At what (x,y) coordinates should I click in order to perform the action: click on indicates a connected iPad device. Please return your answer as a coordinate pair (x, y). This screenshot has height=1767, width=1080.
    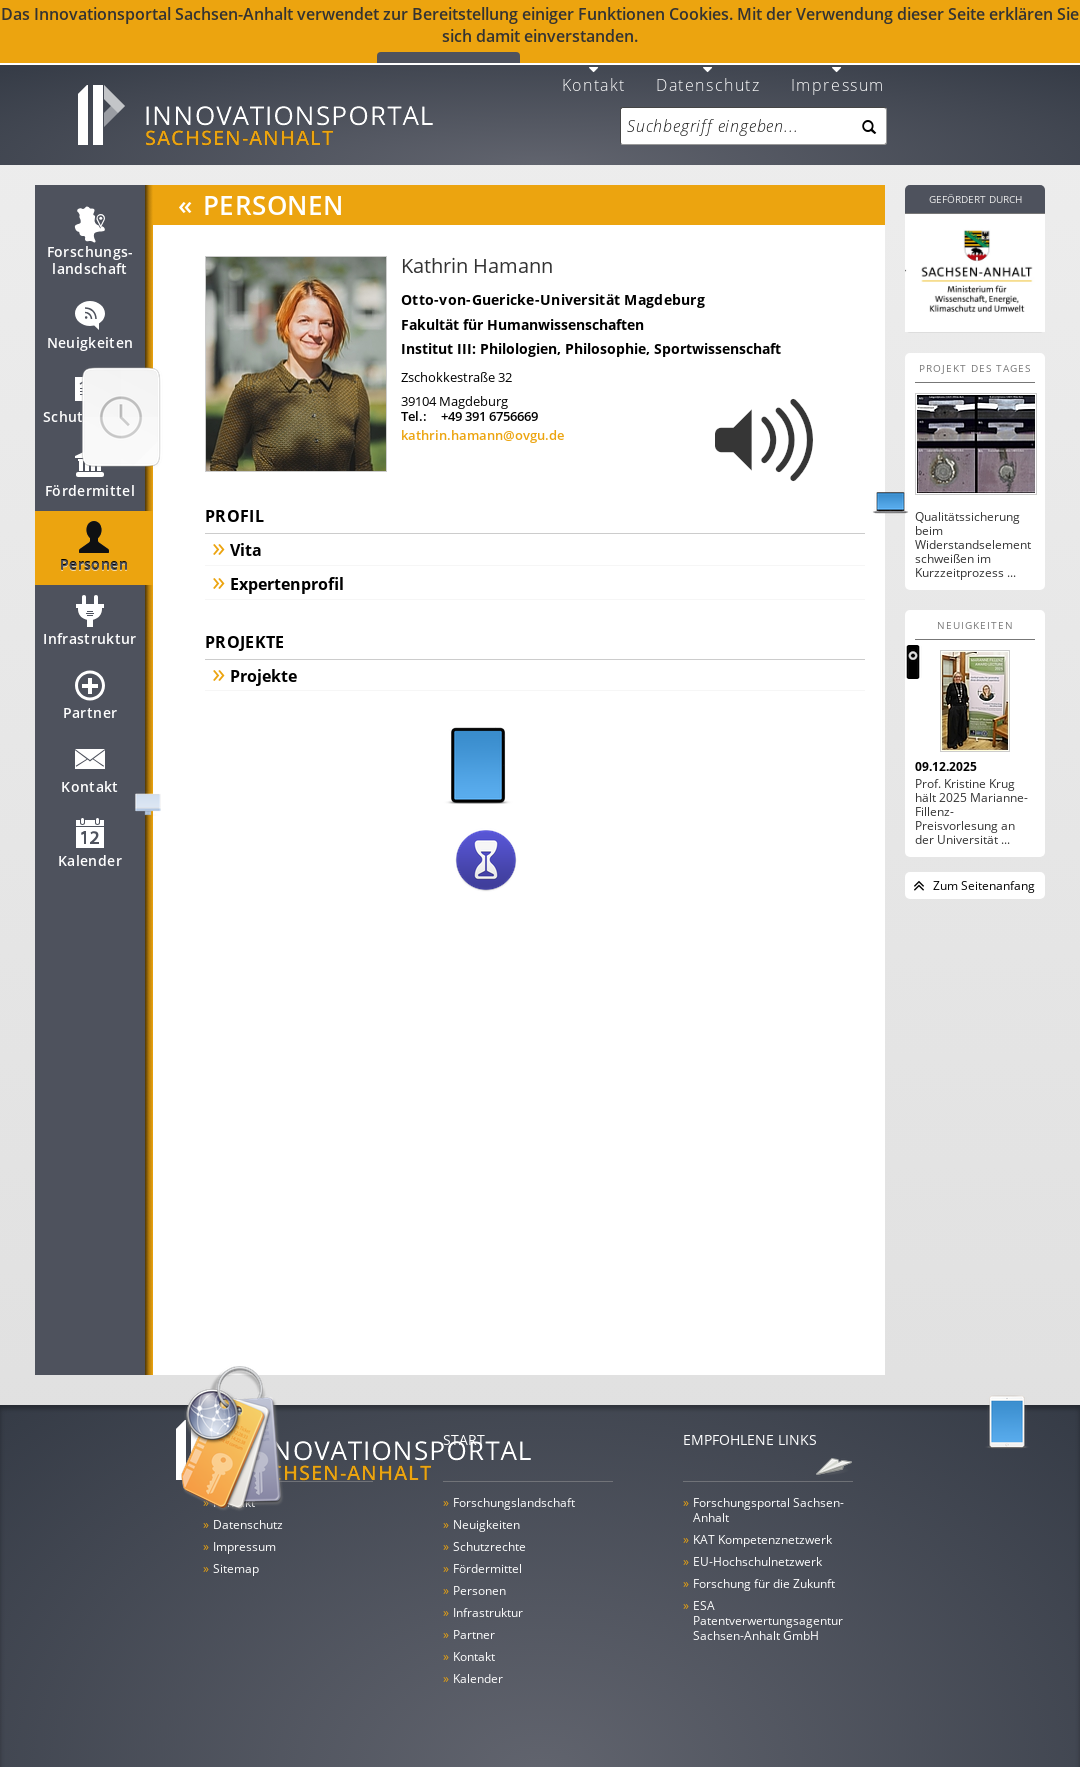
    Looking at the image, I should click on (478, 766).